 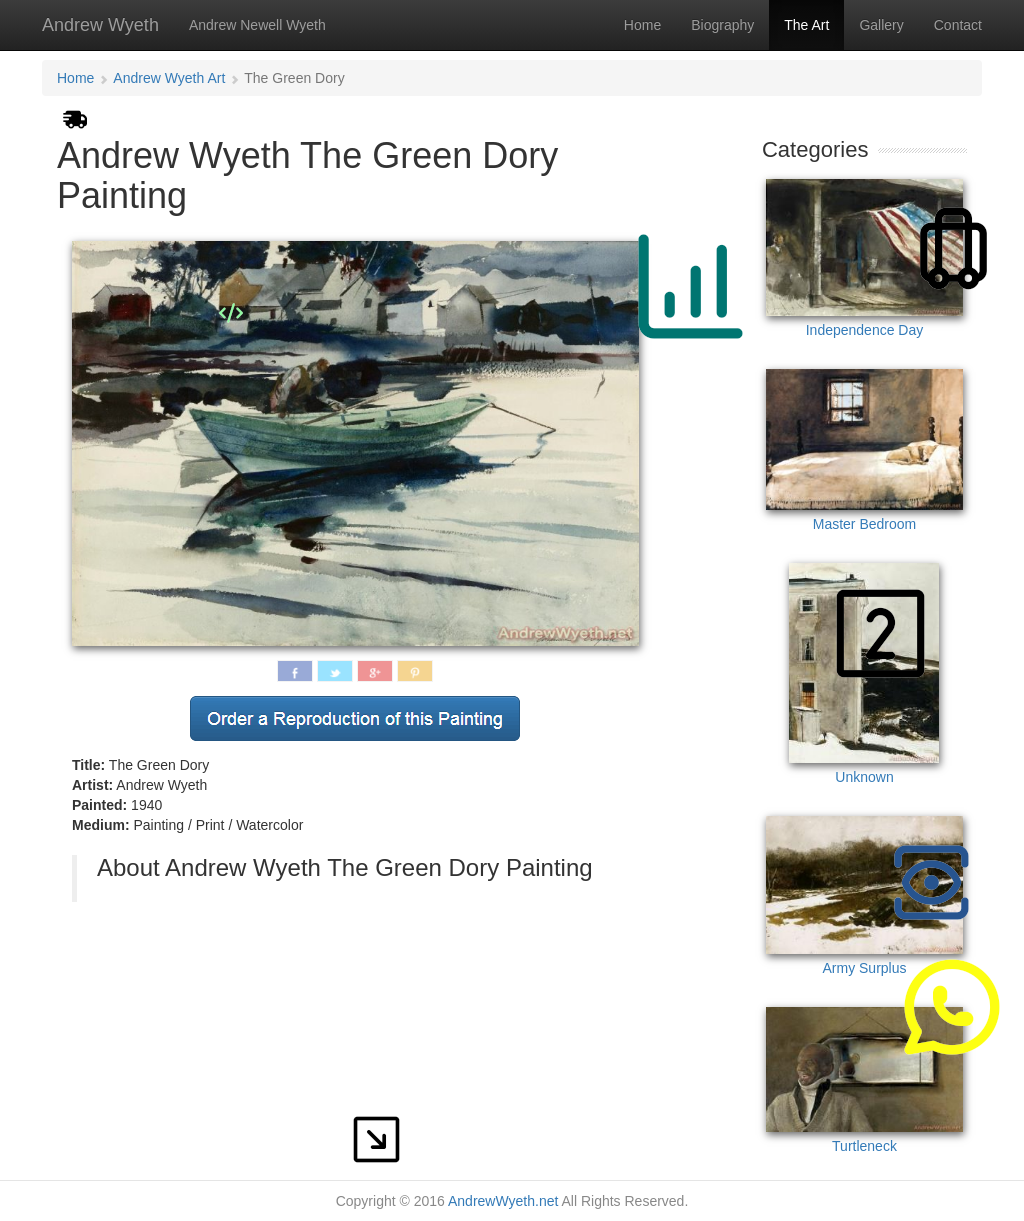 I want to click on indicates express or expedited shipping, so click(x=75, y=119).